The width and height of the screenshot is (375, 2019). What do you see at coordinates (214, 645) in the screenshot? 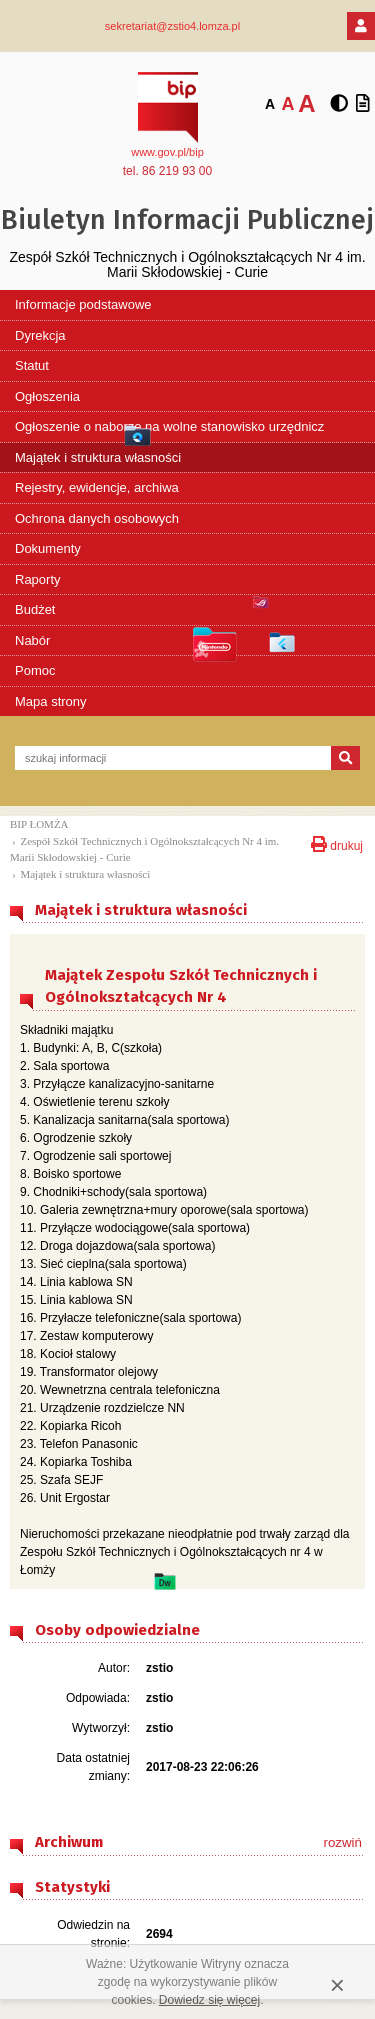
I see `open folder containing Nintendo games or files` at bounding box center [214, 645].